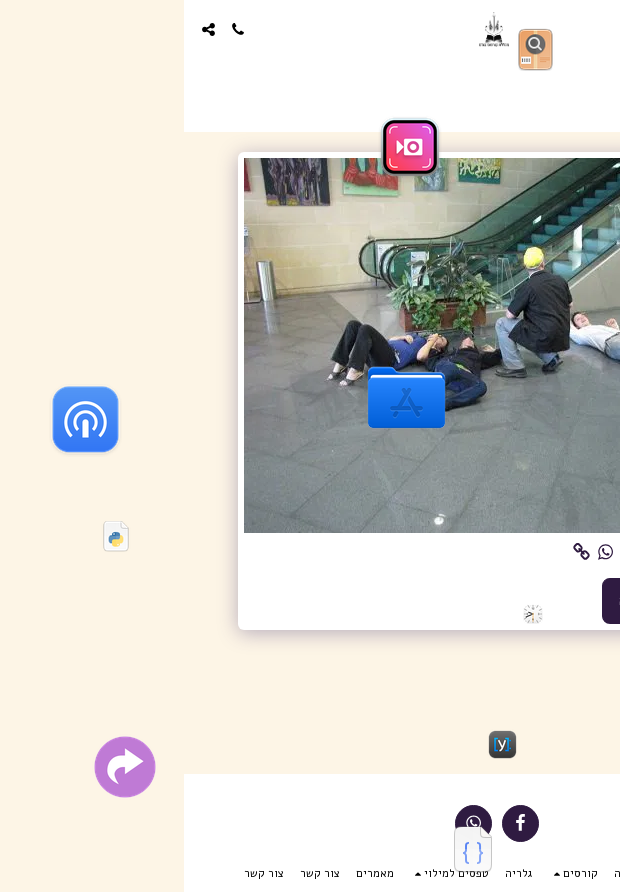 The width and height of the screenshot is (620, 892). I want to click on a CSS stylesheet file, so click(473, 849).